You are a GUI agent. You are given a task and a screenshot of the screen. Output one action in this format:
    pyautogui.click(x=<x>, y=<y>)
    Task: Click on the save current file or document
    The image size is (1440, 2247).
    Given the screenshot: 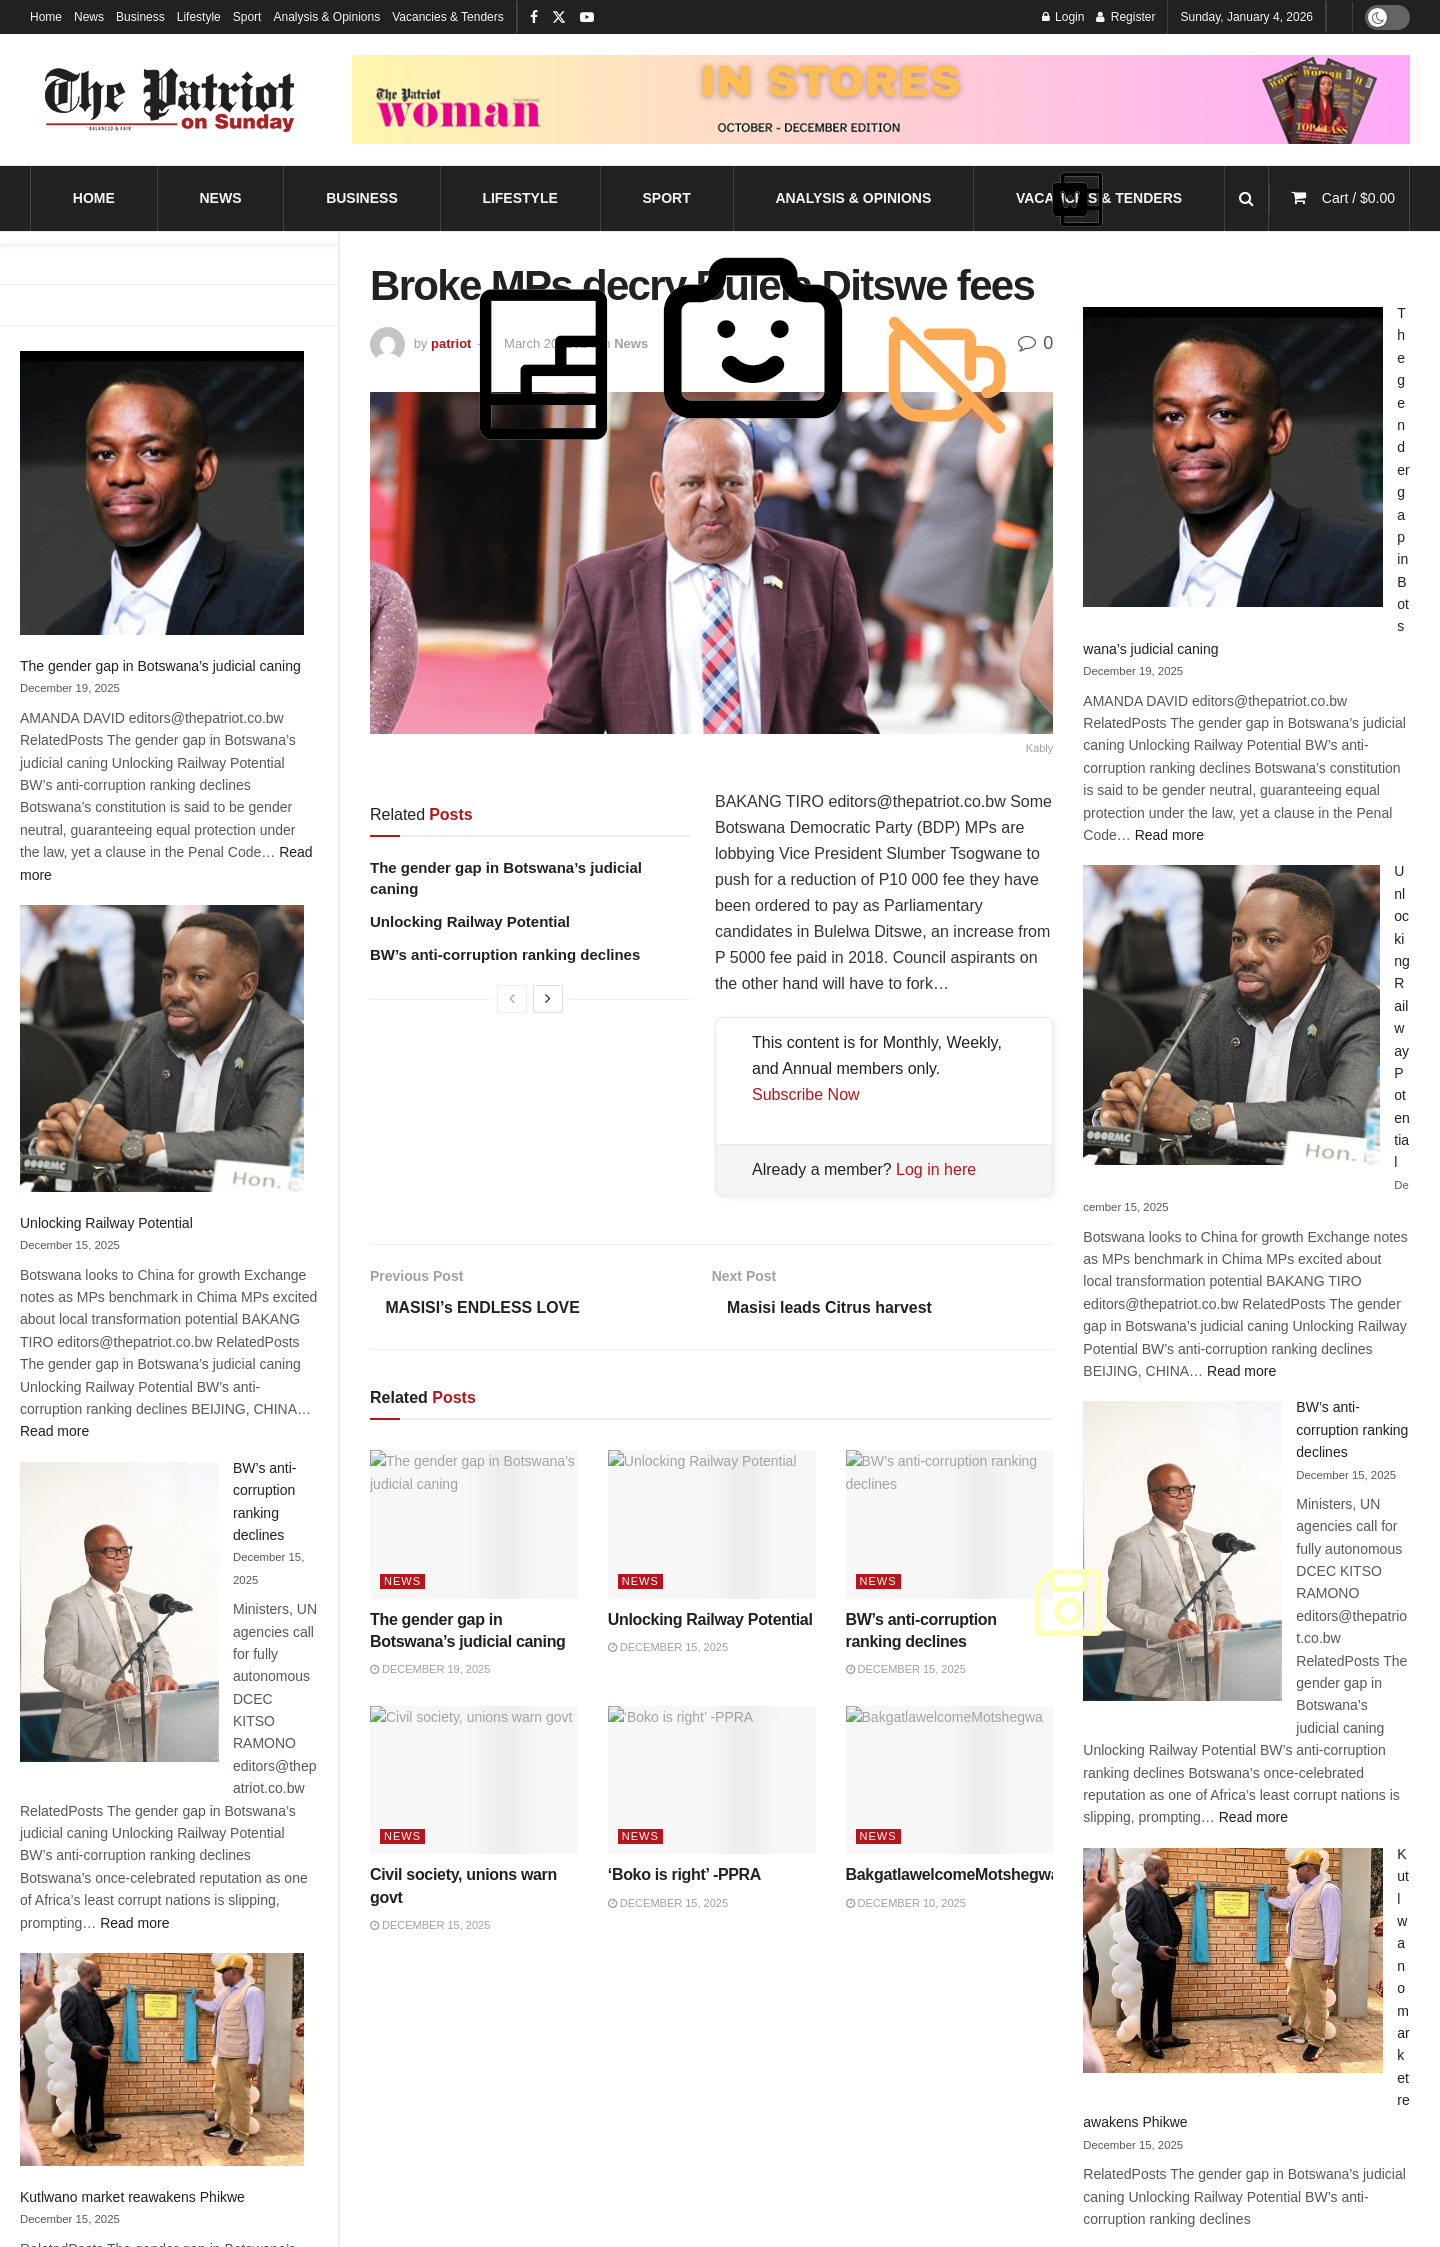 What is the action you would take?
    pyautogui.click(x=1068, y=1602)
    